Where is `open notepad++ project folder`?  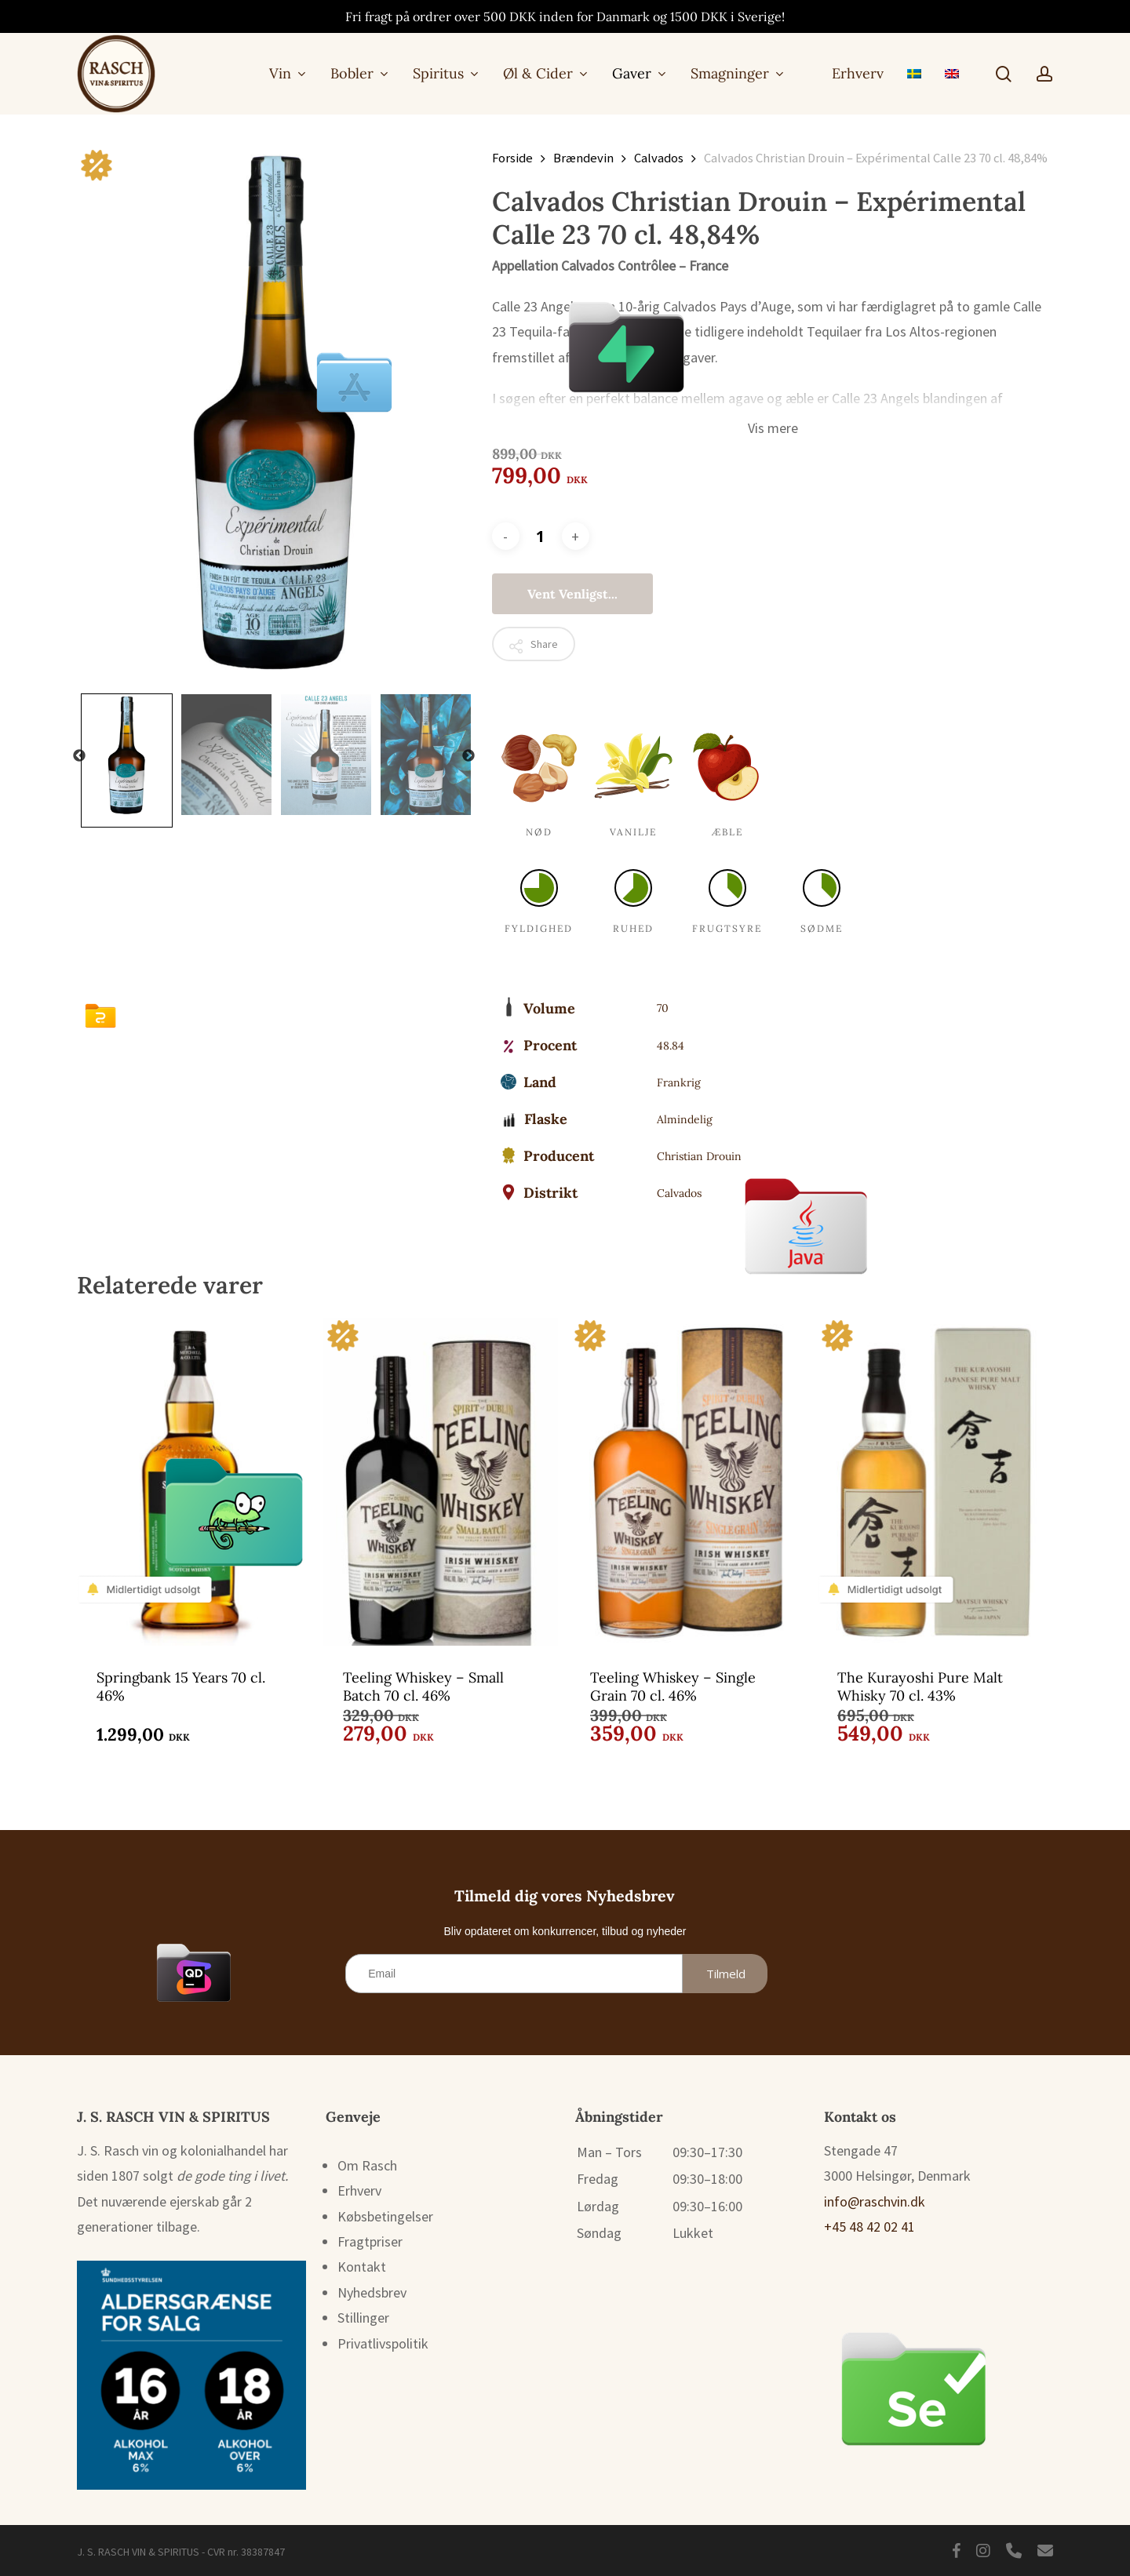
open notepad++ project folder is located at coordinates (233, 1515).